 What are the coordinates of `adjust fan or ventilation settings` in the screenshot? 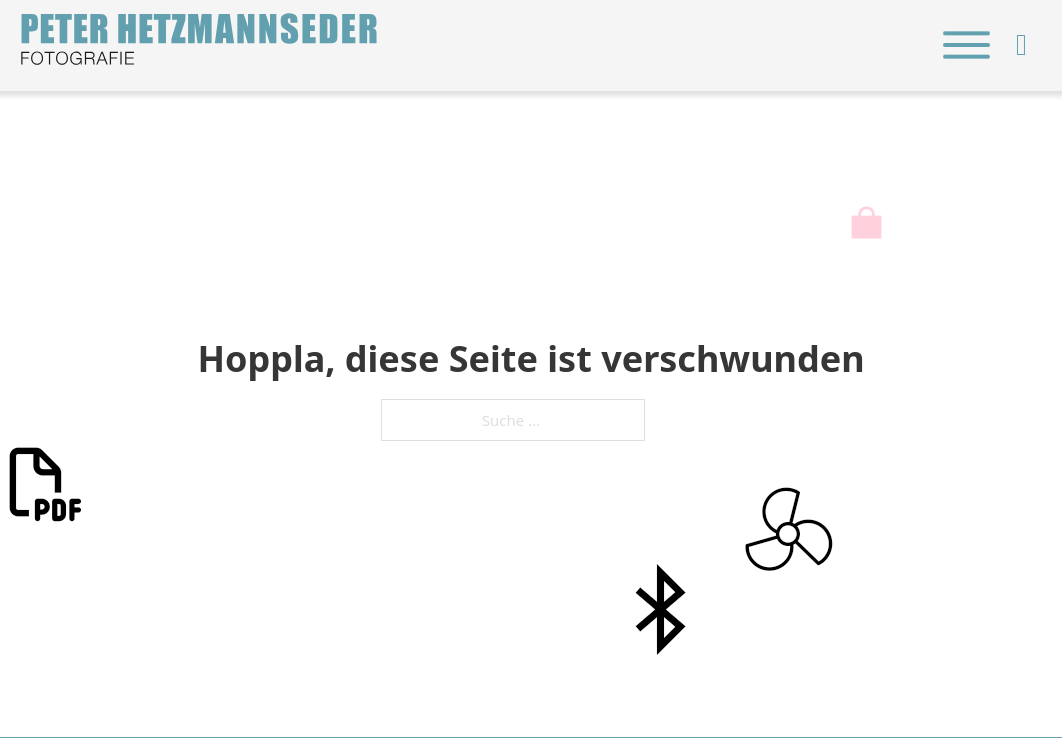 It's located at (788, 534).